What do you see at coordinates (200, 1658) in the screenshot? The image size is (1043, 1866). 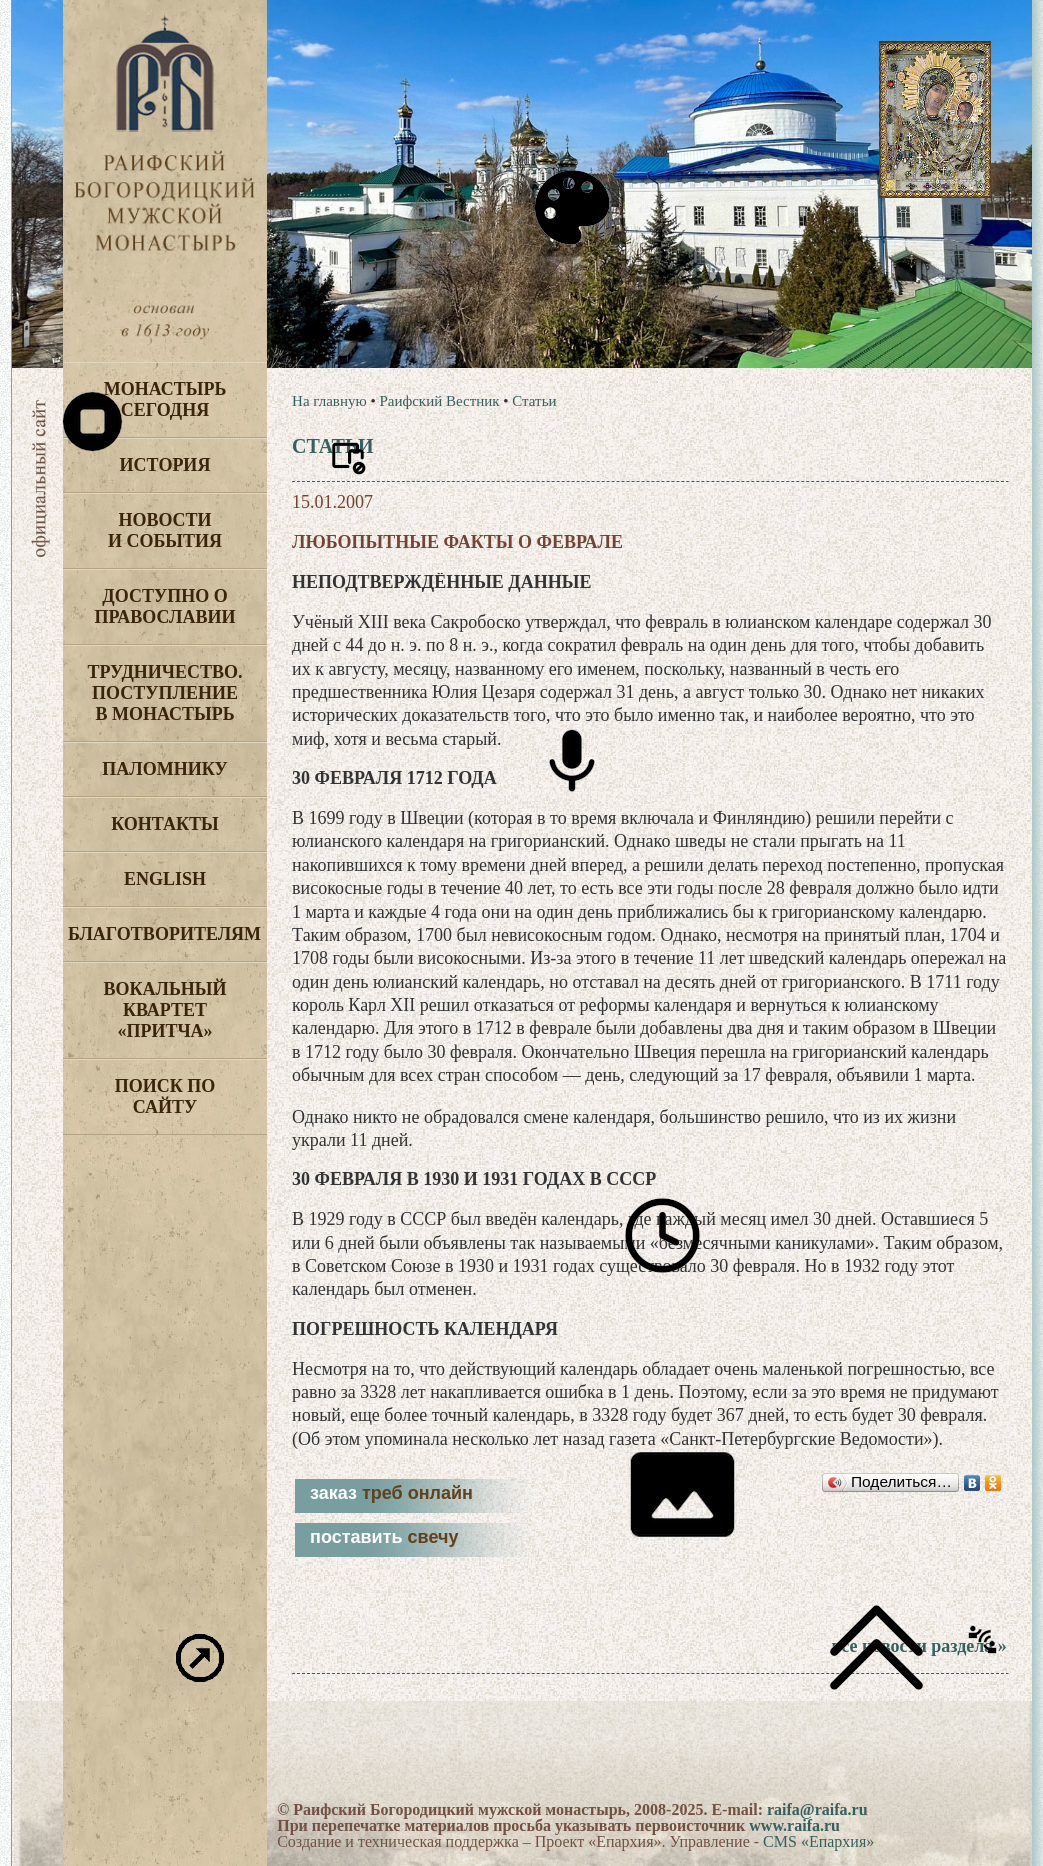 I see `open link in new window or external site` at bounding box center [200, 1658].